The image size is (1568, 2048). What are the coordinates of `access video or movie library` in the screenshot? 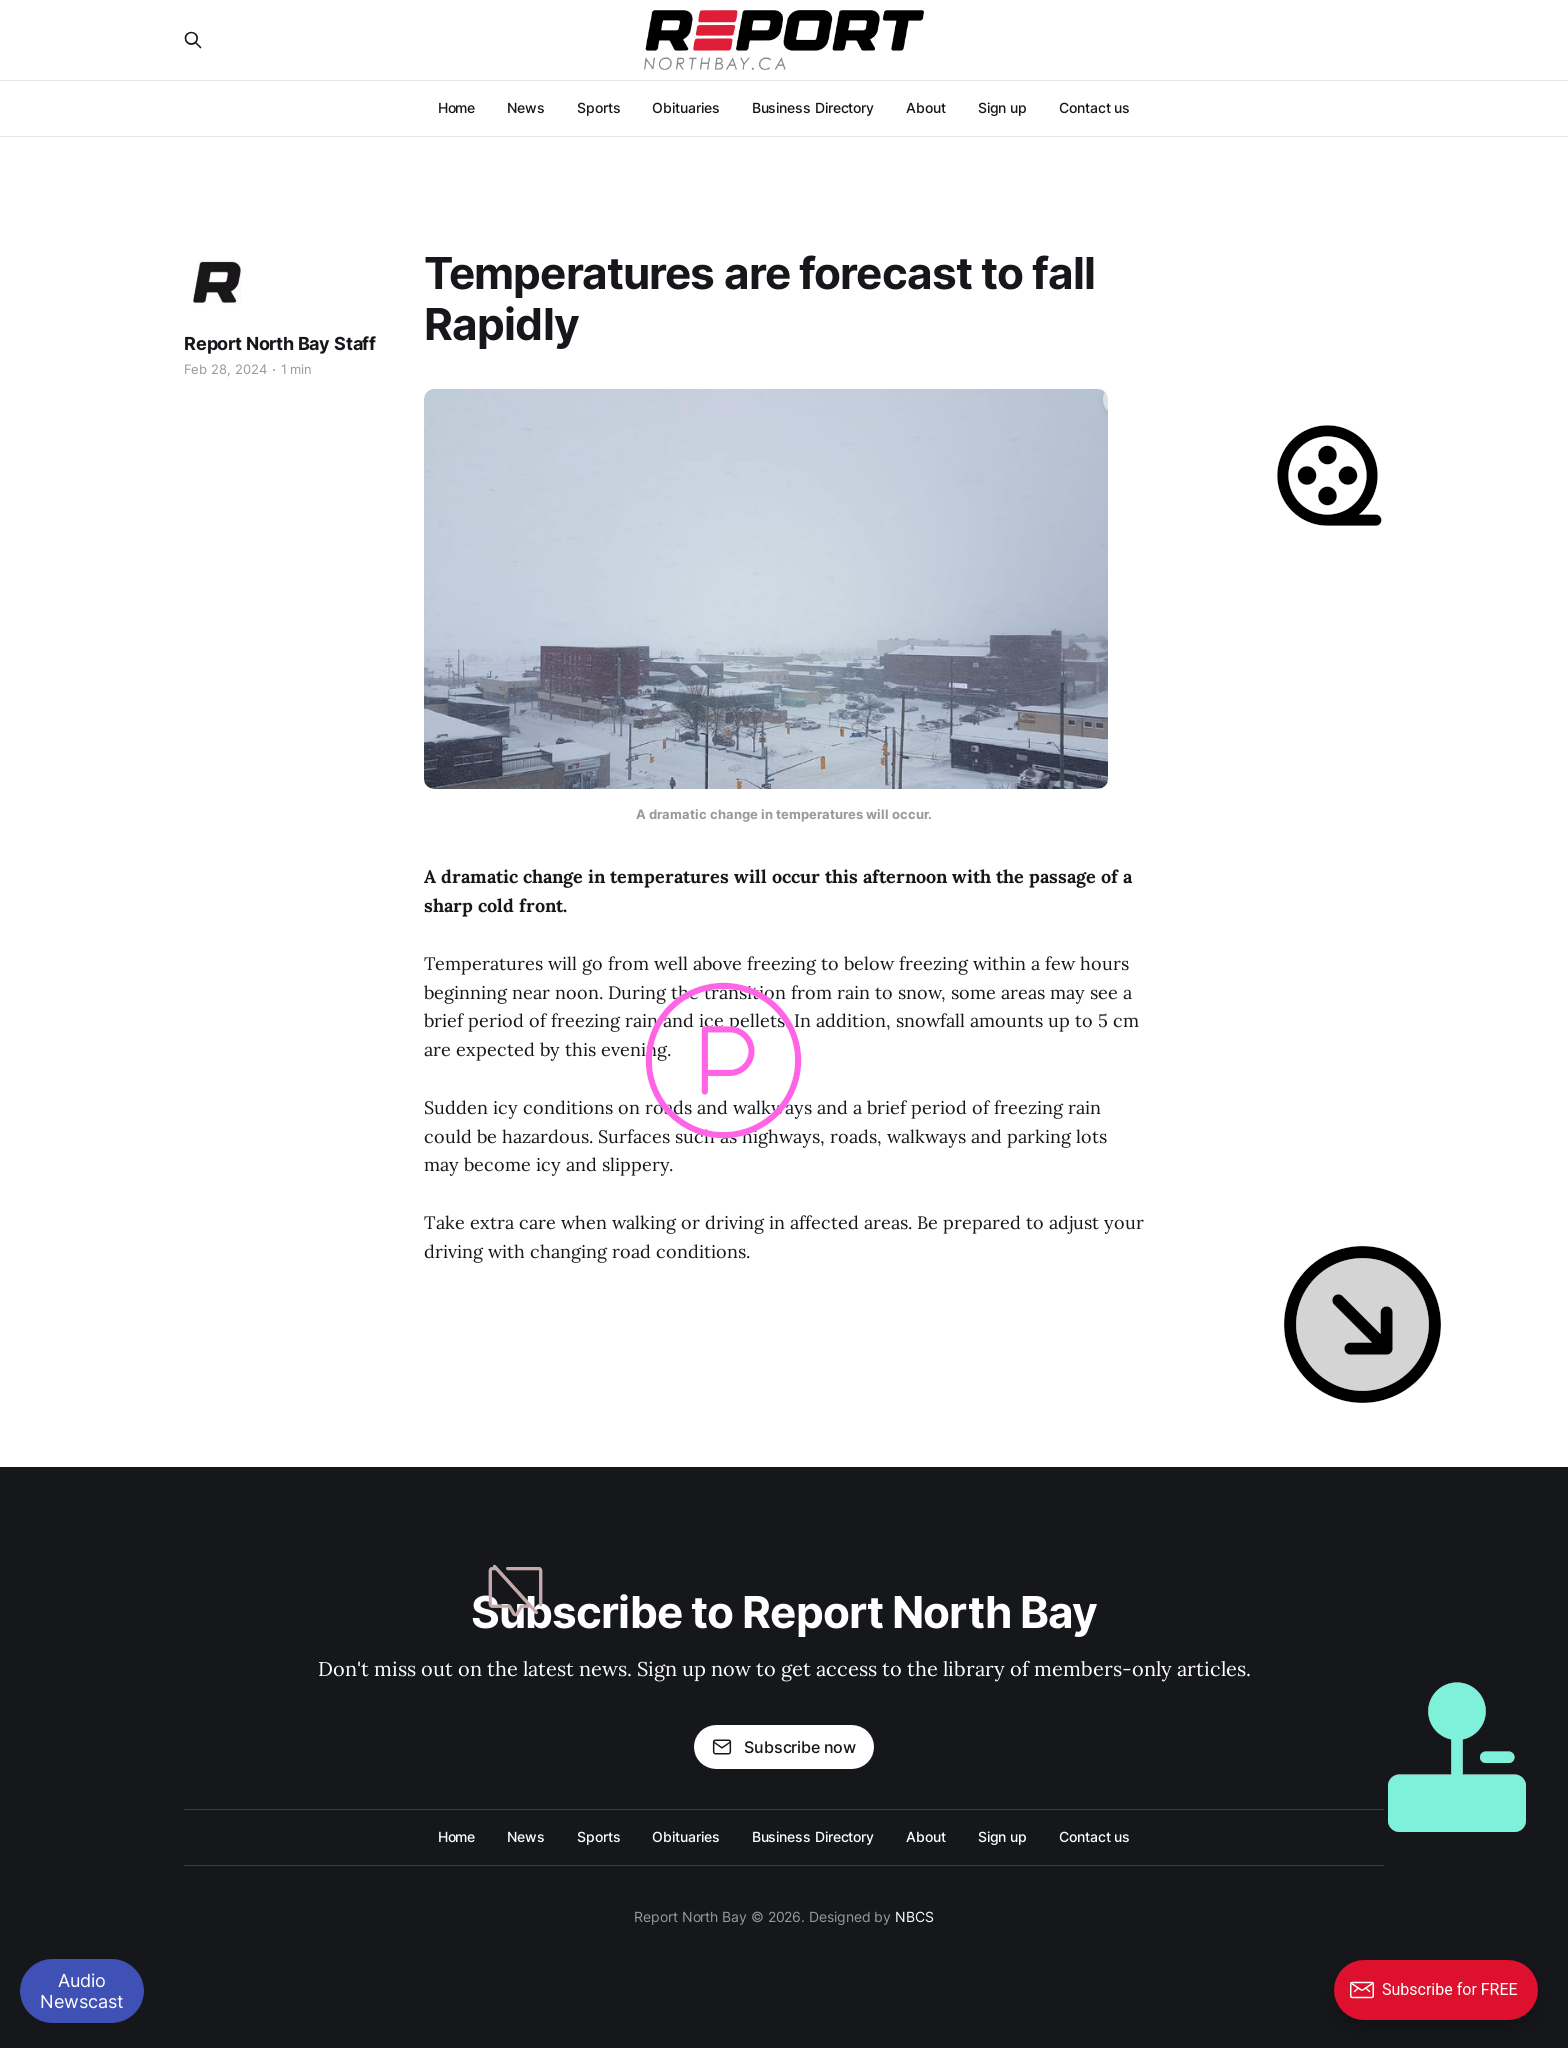 It's located at (1327, 475).